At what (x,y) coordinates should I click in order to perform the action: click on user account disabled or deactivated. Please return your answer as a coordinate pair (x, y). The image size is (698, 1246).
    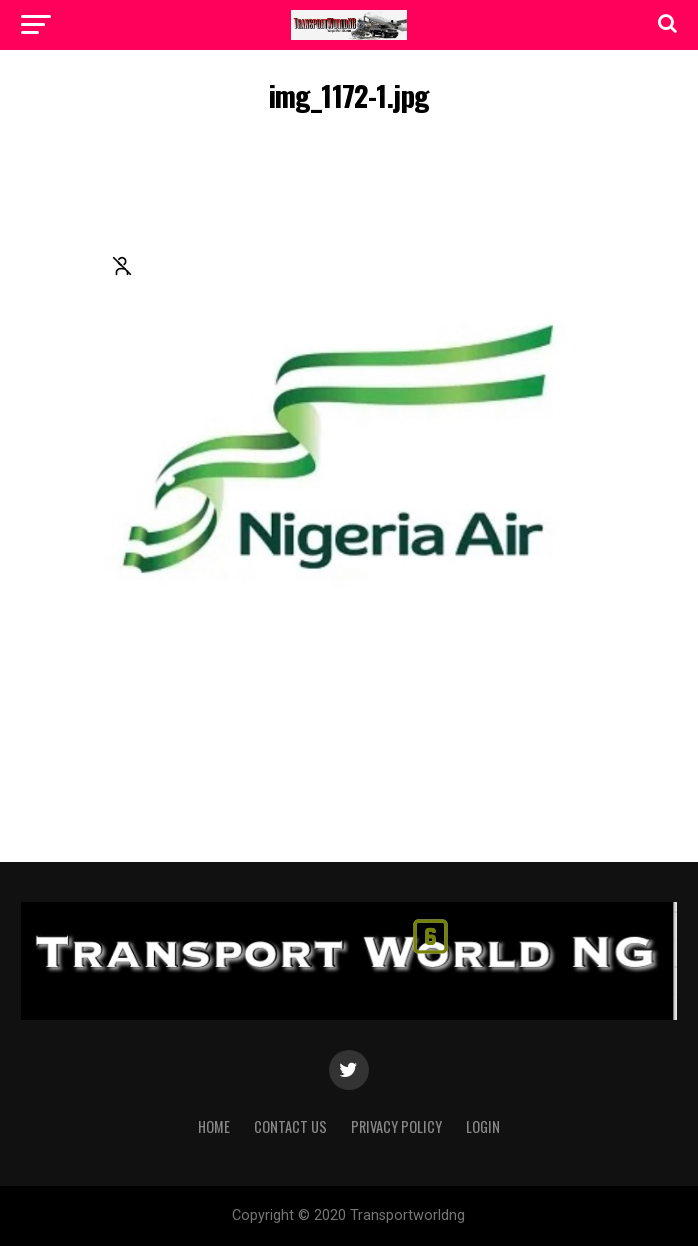
    Looking at the image, I should click on (122, 266).